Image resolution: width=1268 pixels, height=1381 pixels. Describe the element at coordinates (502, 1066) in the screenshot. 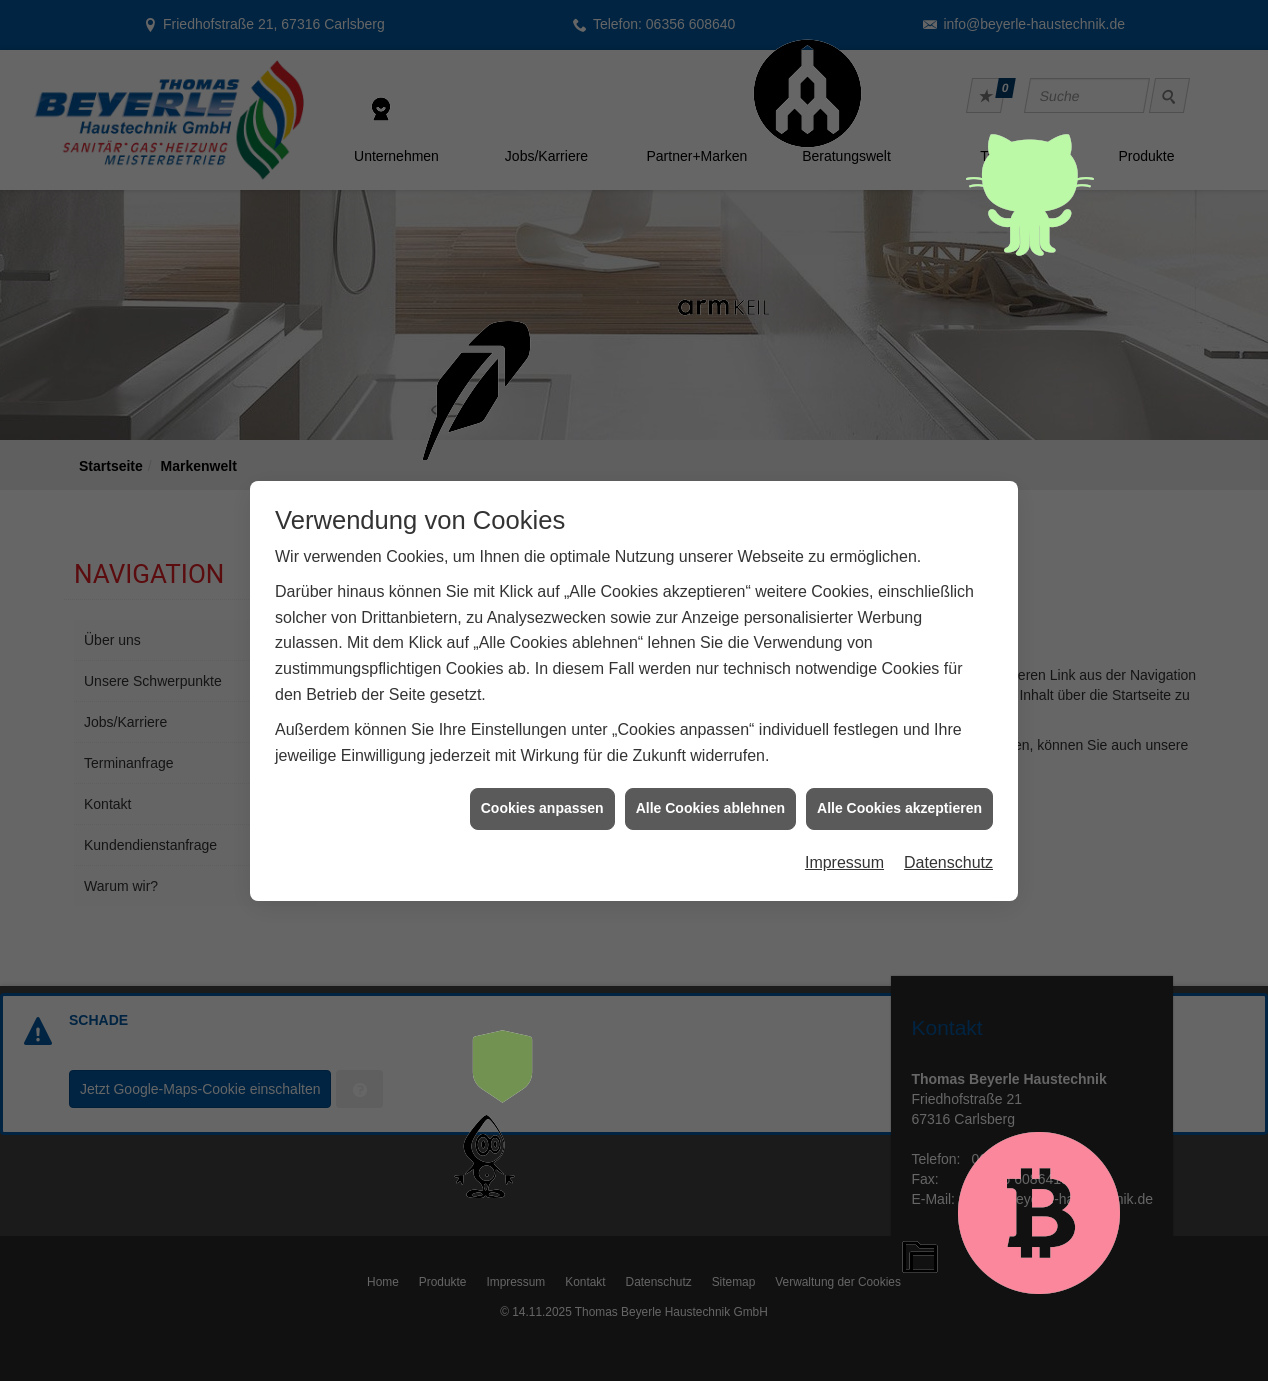

I see `indicates secure or protected status` at that location.